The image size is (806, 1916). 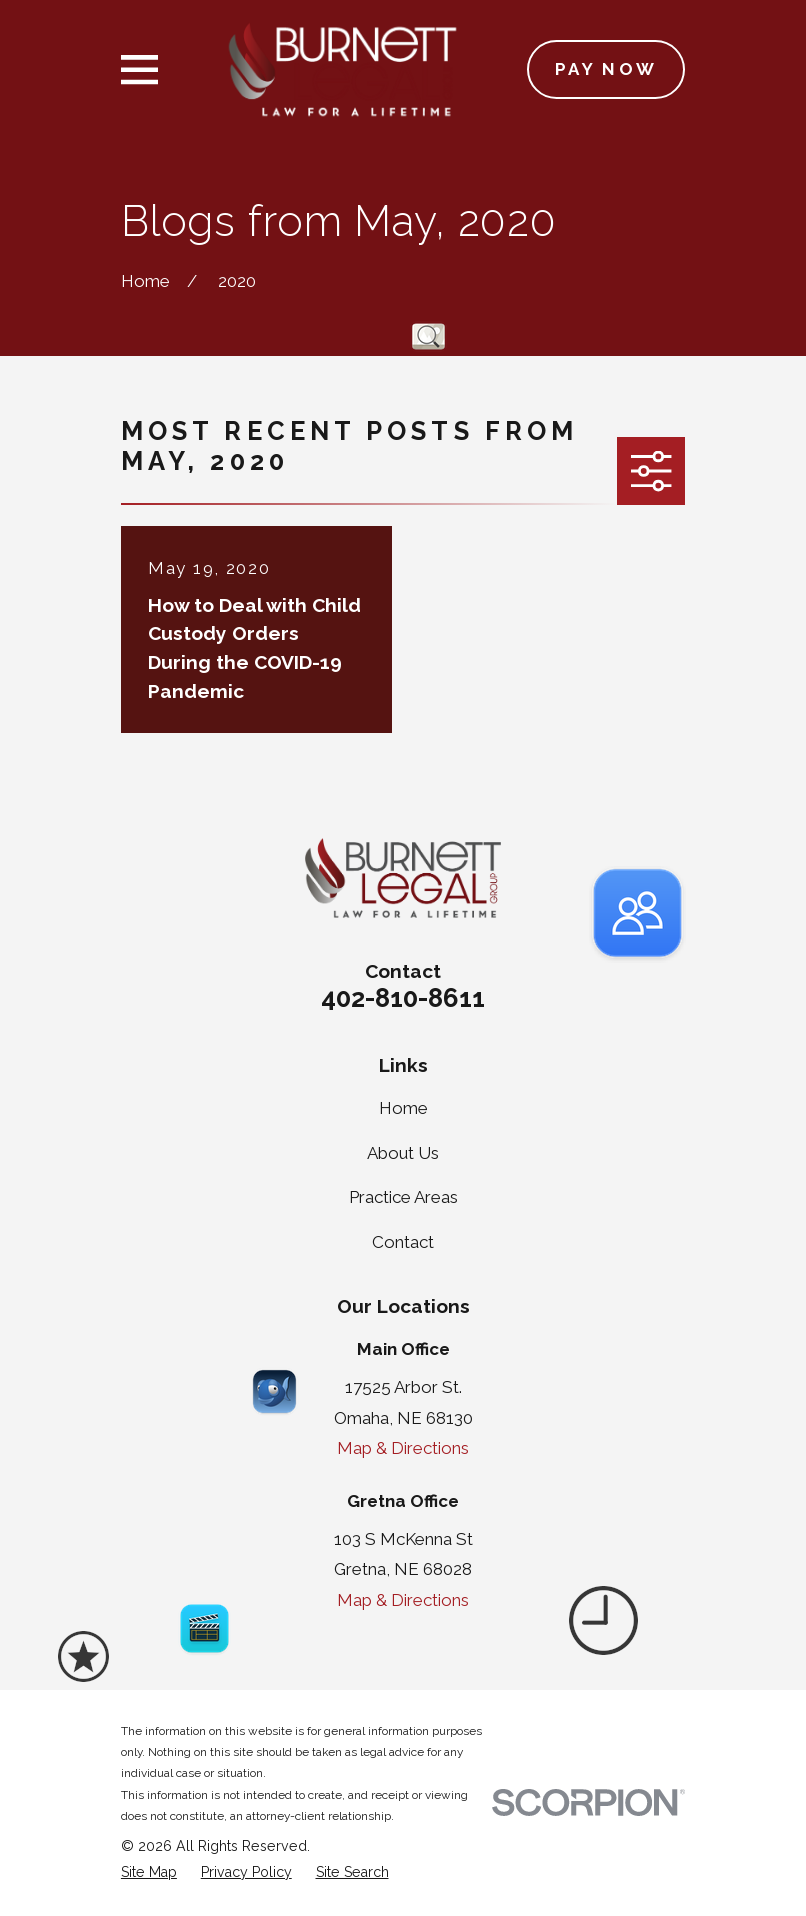 I want to click on open bluefish text editor, so click(x=274, y=1391).